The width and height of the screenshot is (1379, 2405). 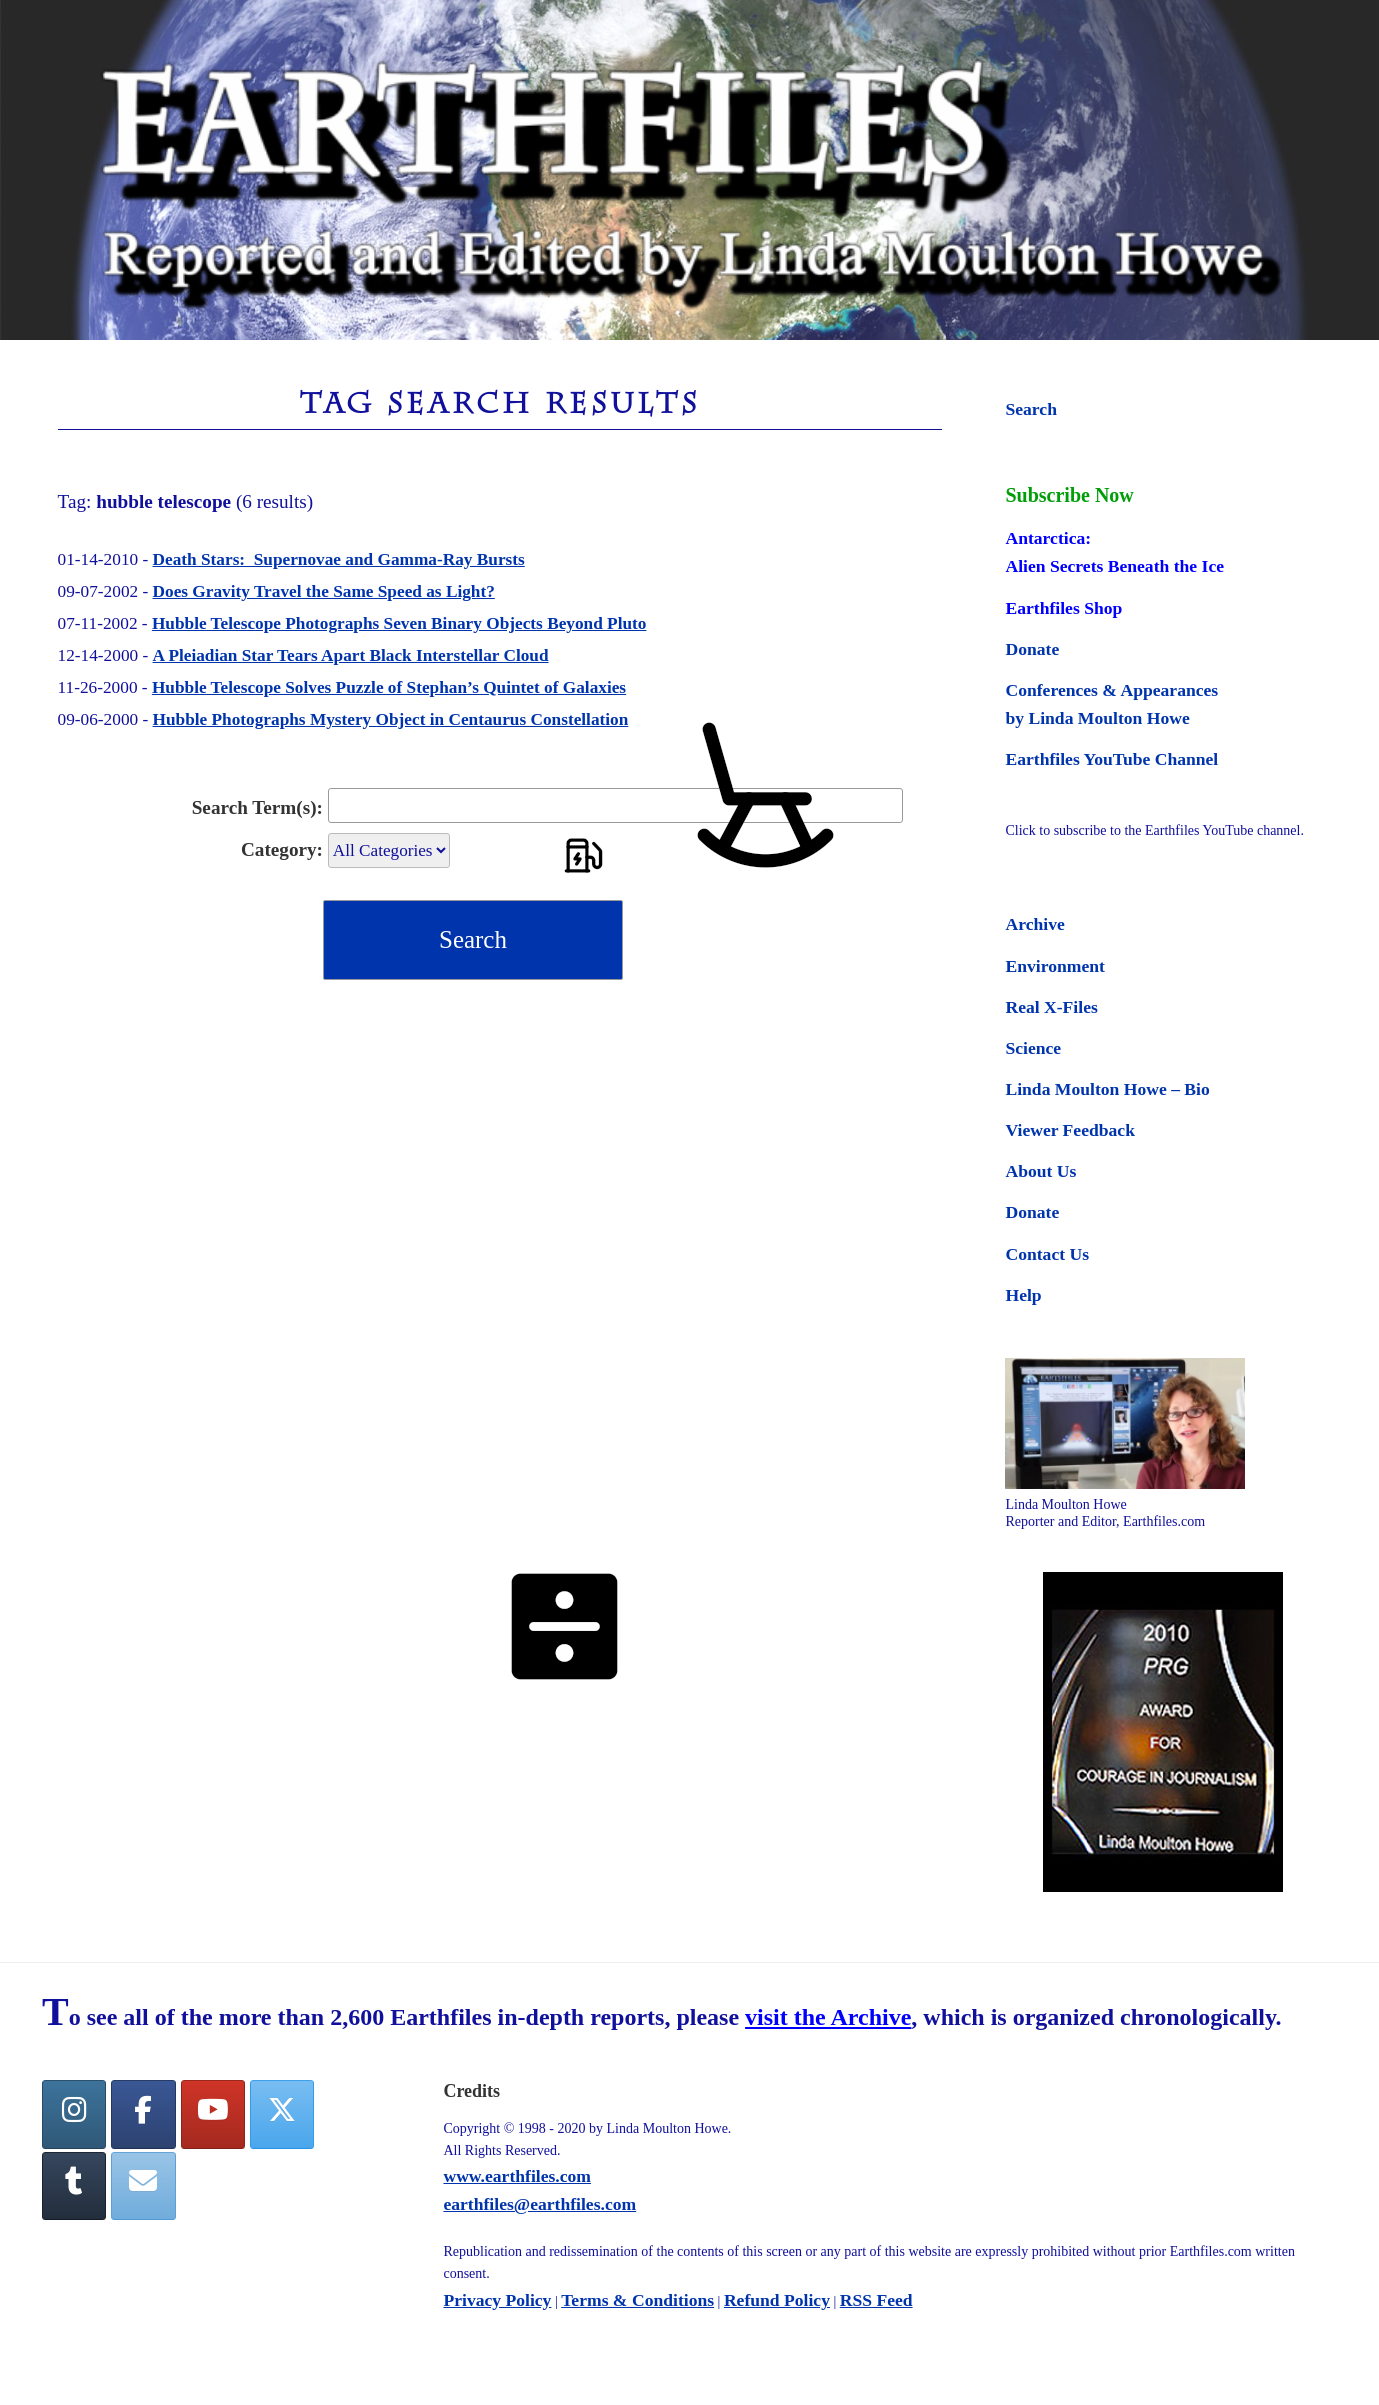 I want to click on perform division calculation, so click(x=564, y=1626).